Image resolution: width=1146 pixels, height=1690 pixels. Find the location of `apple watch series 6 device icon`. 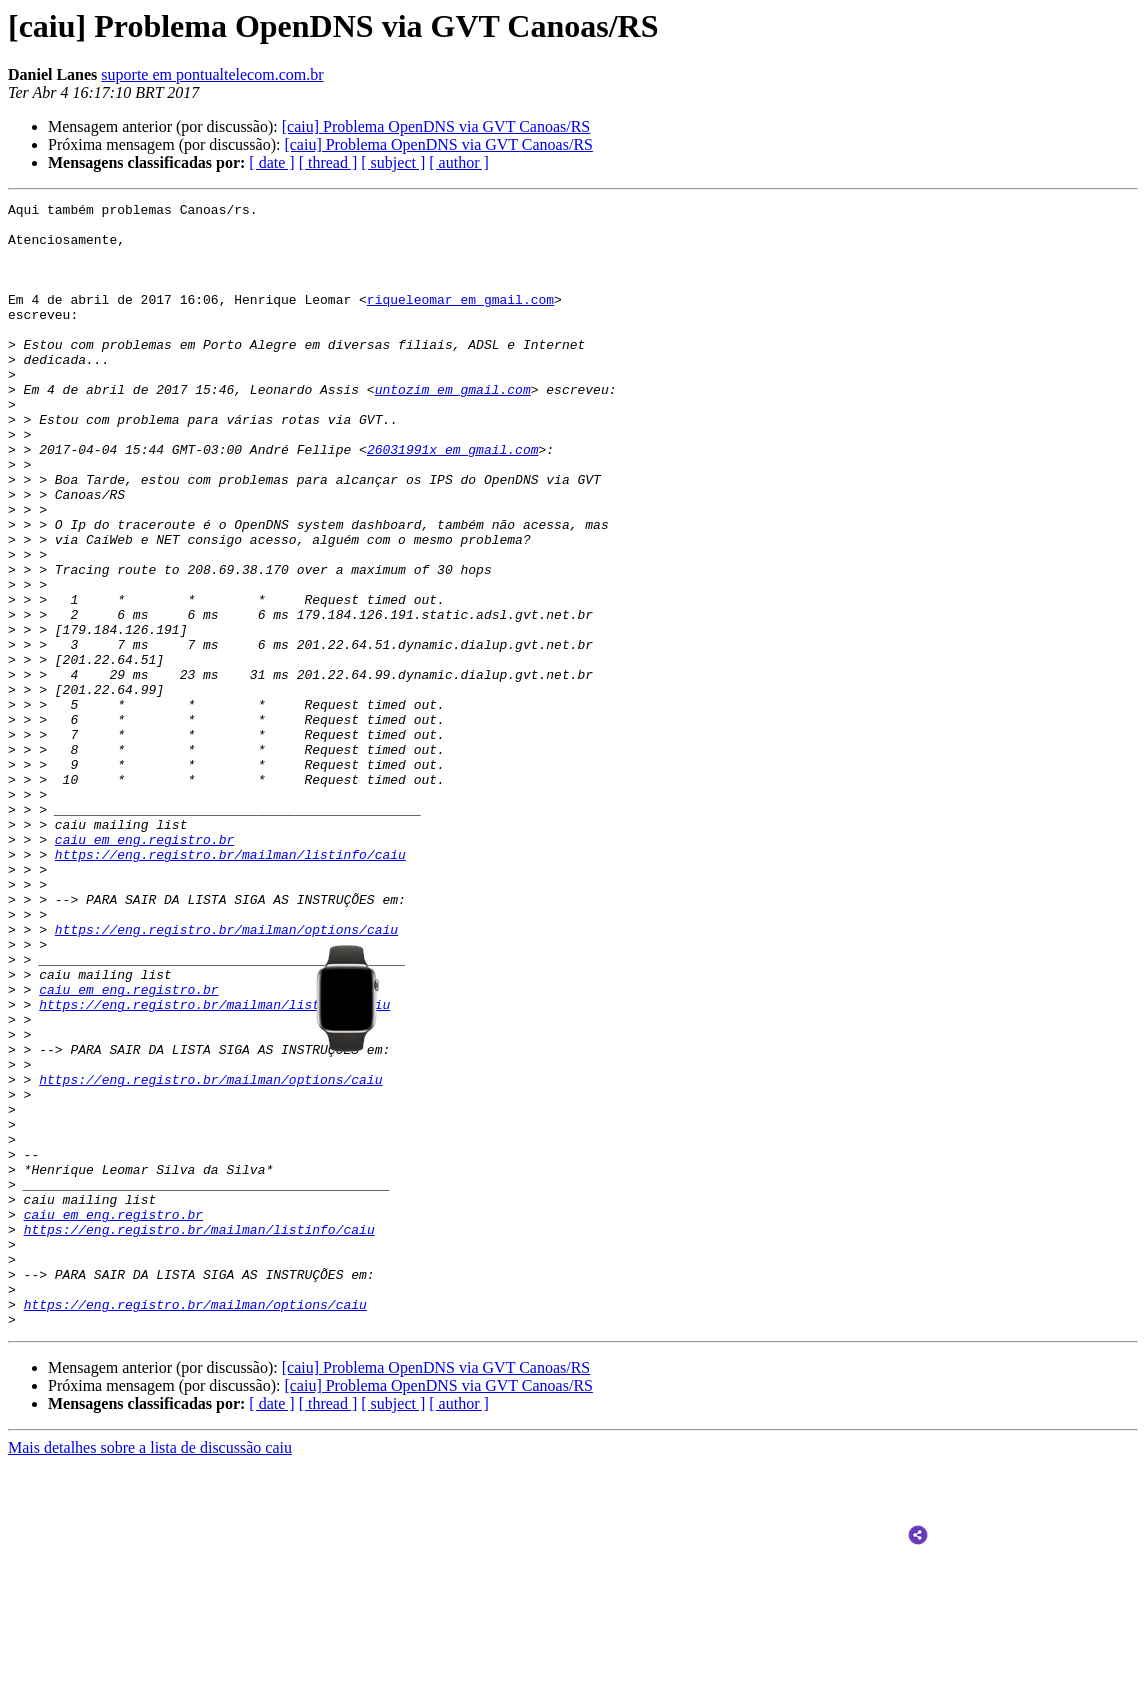

apple watch series 6 device icon is located at coordinates (346, 998).